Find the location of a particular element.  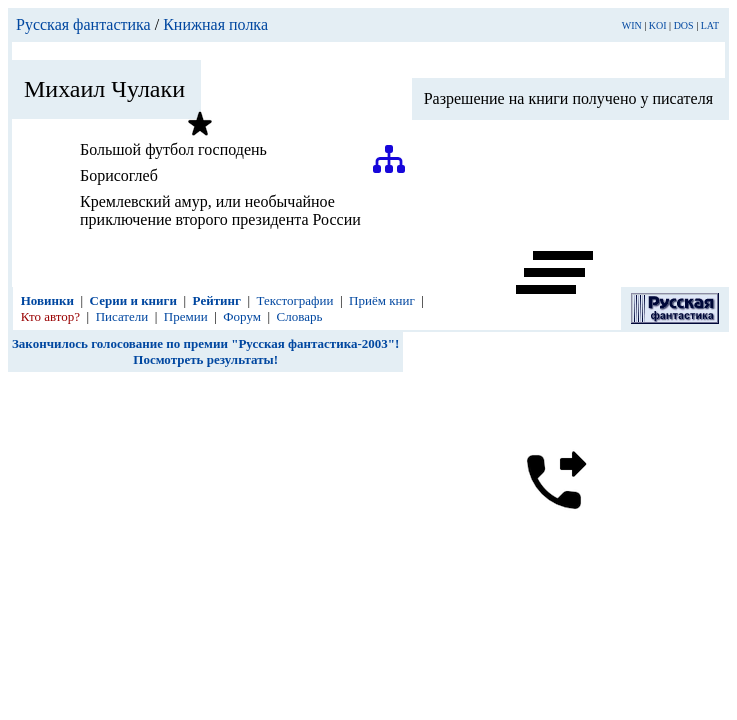

view site structure or hierarchy is located at coordinates (389, 159).